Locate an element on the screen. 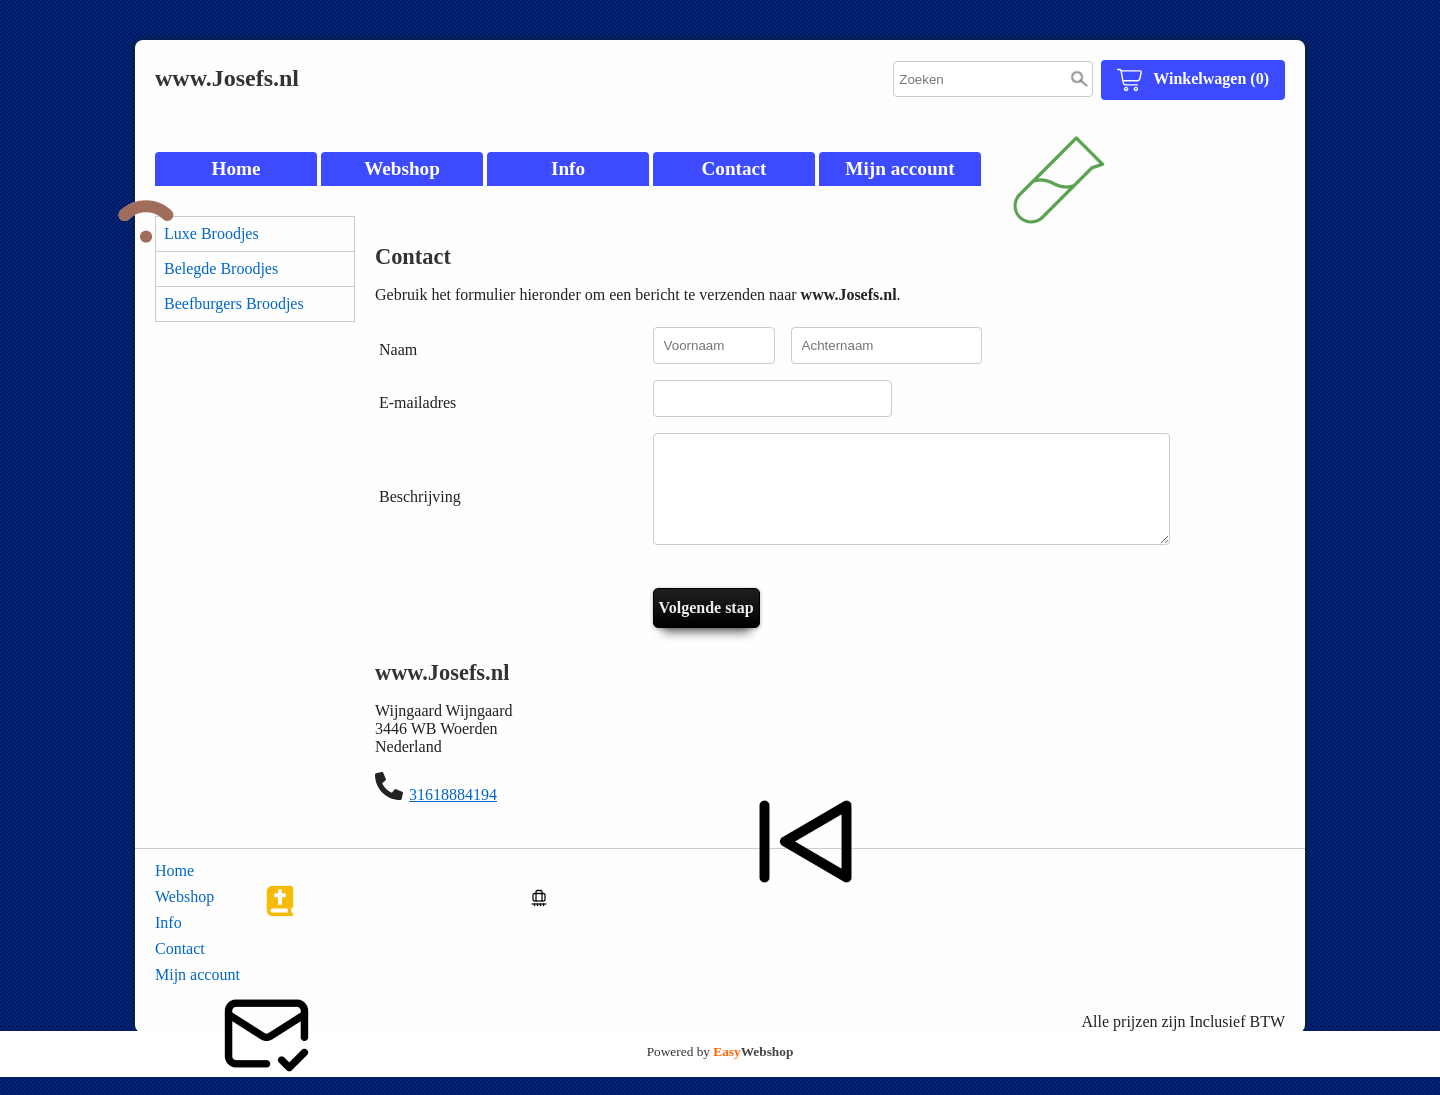 The image size is (1440, 1095). access bible or religious texts is located at coordinates (280, 901).